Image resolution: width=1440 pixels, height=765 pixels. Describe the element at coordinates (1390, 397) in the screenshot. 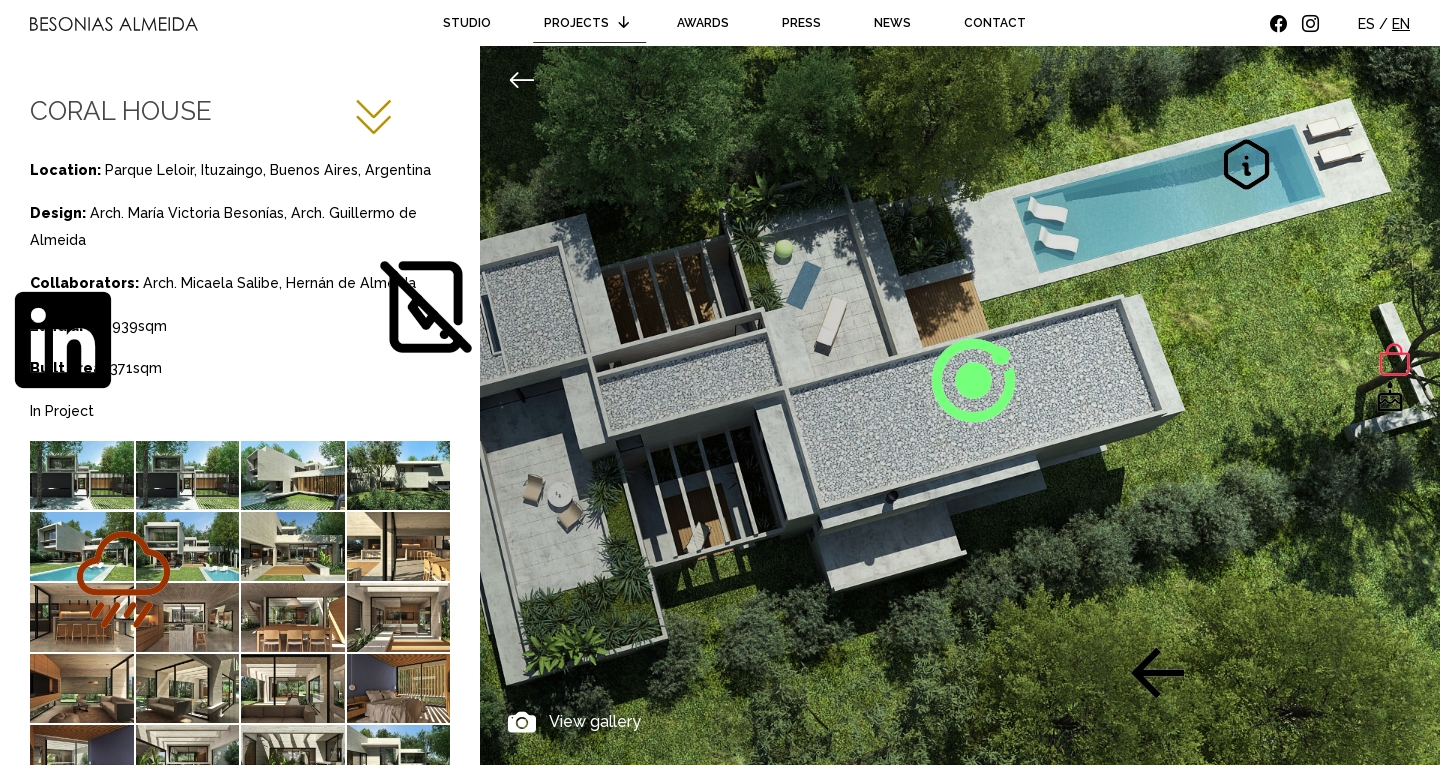

I see `view birthday or celebration events` at that location.